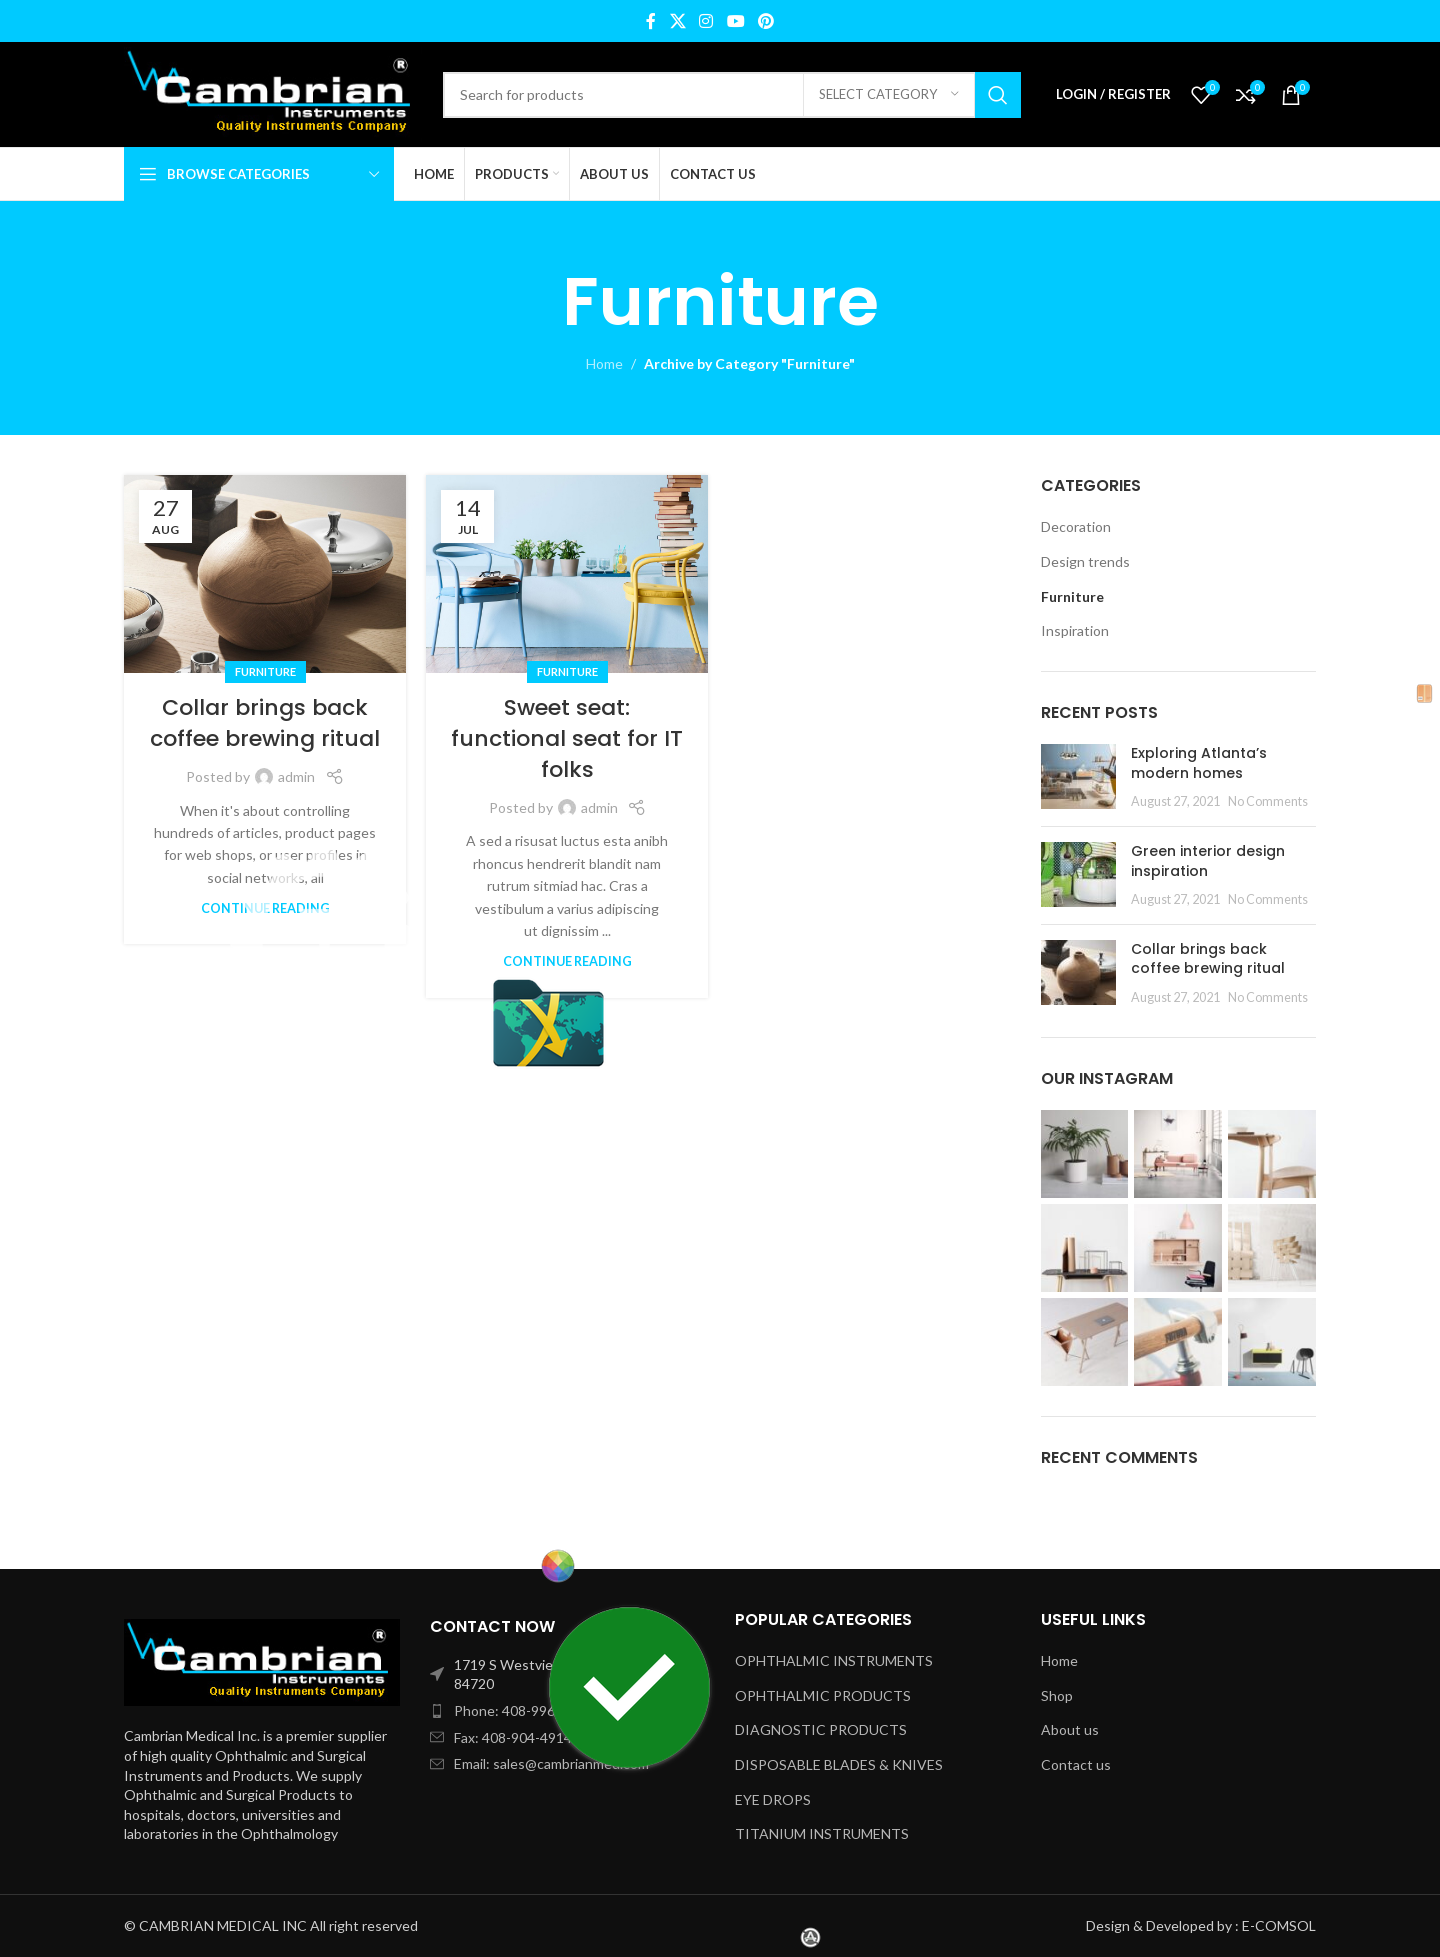 The image size is (1440, 1957). What do you see at coordinates (324, 938) in the screenshot?
I see `adjust parameter behavior settings` at bounding box center [324, 938].